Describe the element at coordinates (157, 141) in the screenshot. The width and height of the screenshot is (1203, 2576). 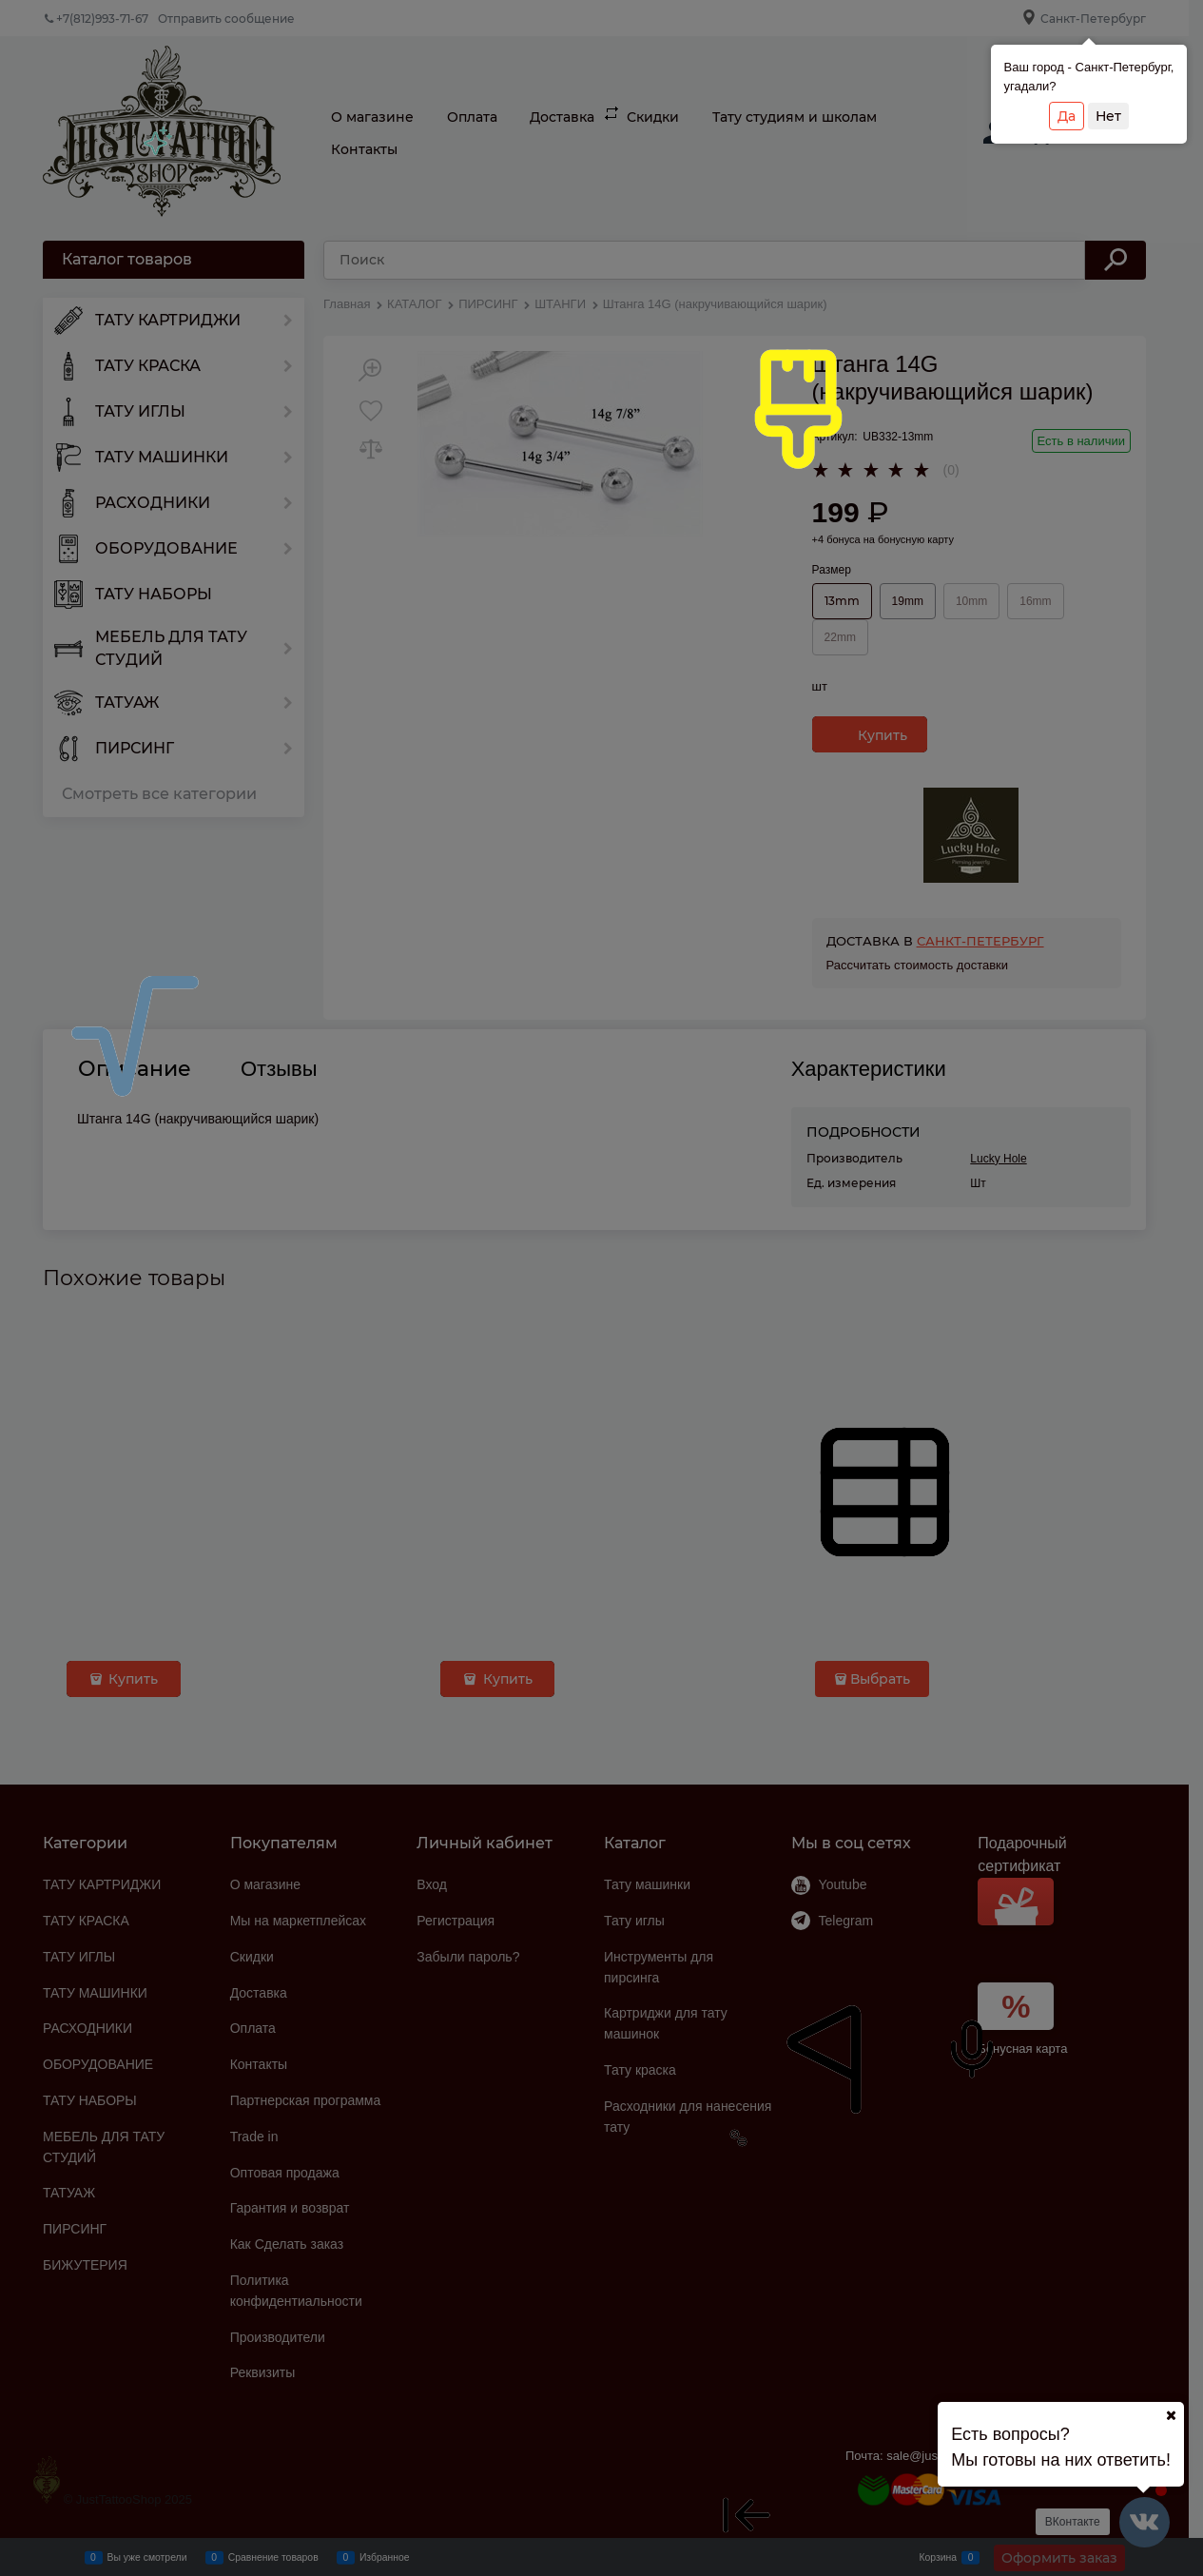
I see `indicates AI-generated or enhanced content` at that location.